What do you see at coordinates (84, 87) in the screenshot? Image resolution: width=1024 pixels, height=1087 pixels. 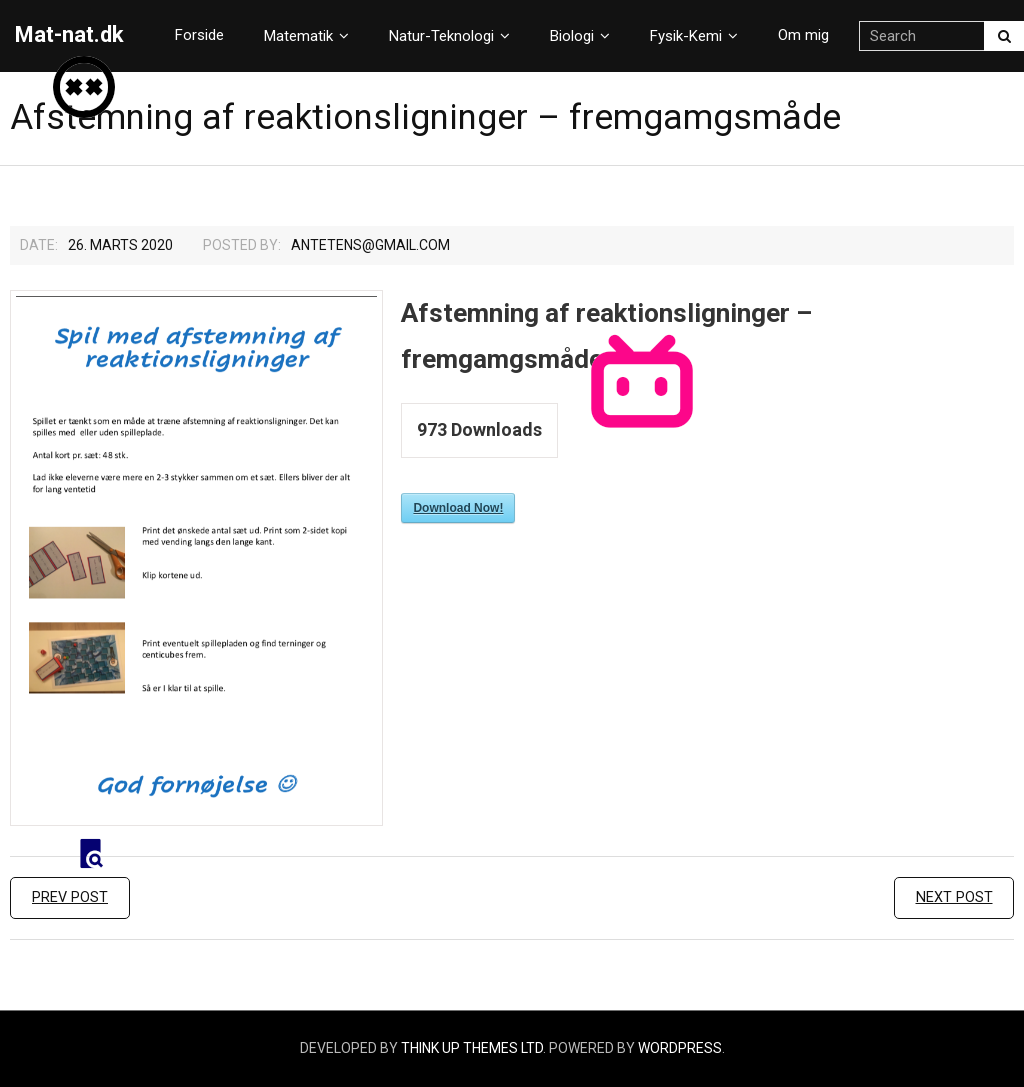 I see `facepunch studios logo` at bounding box center [84, 87].